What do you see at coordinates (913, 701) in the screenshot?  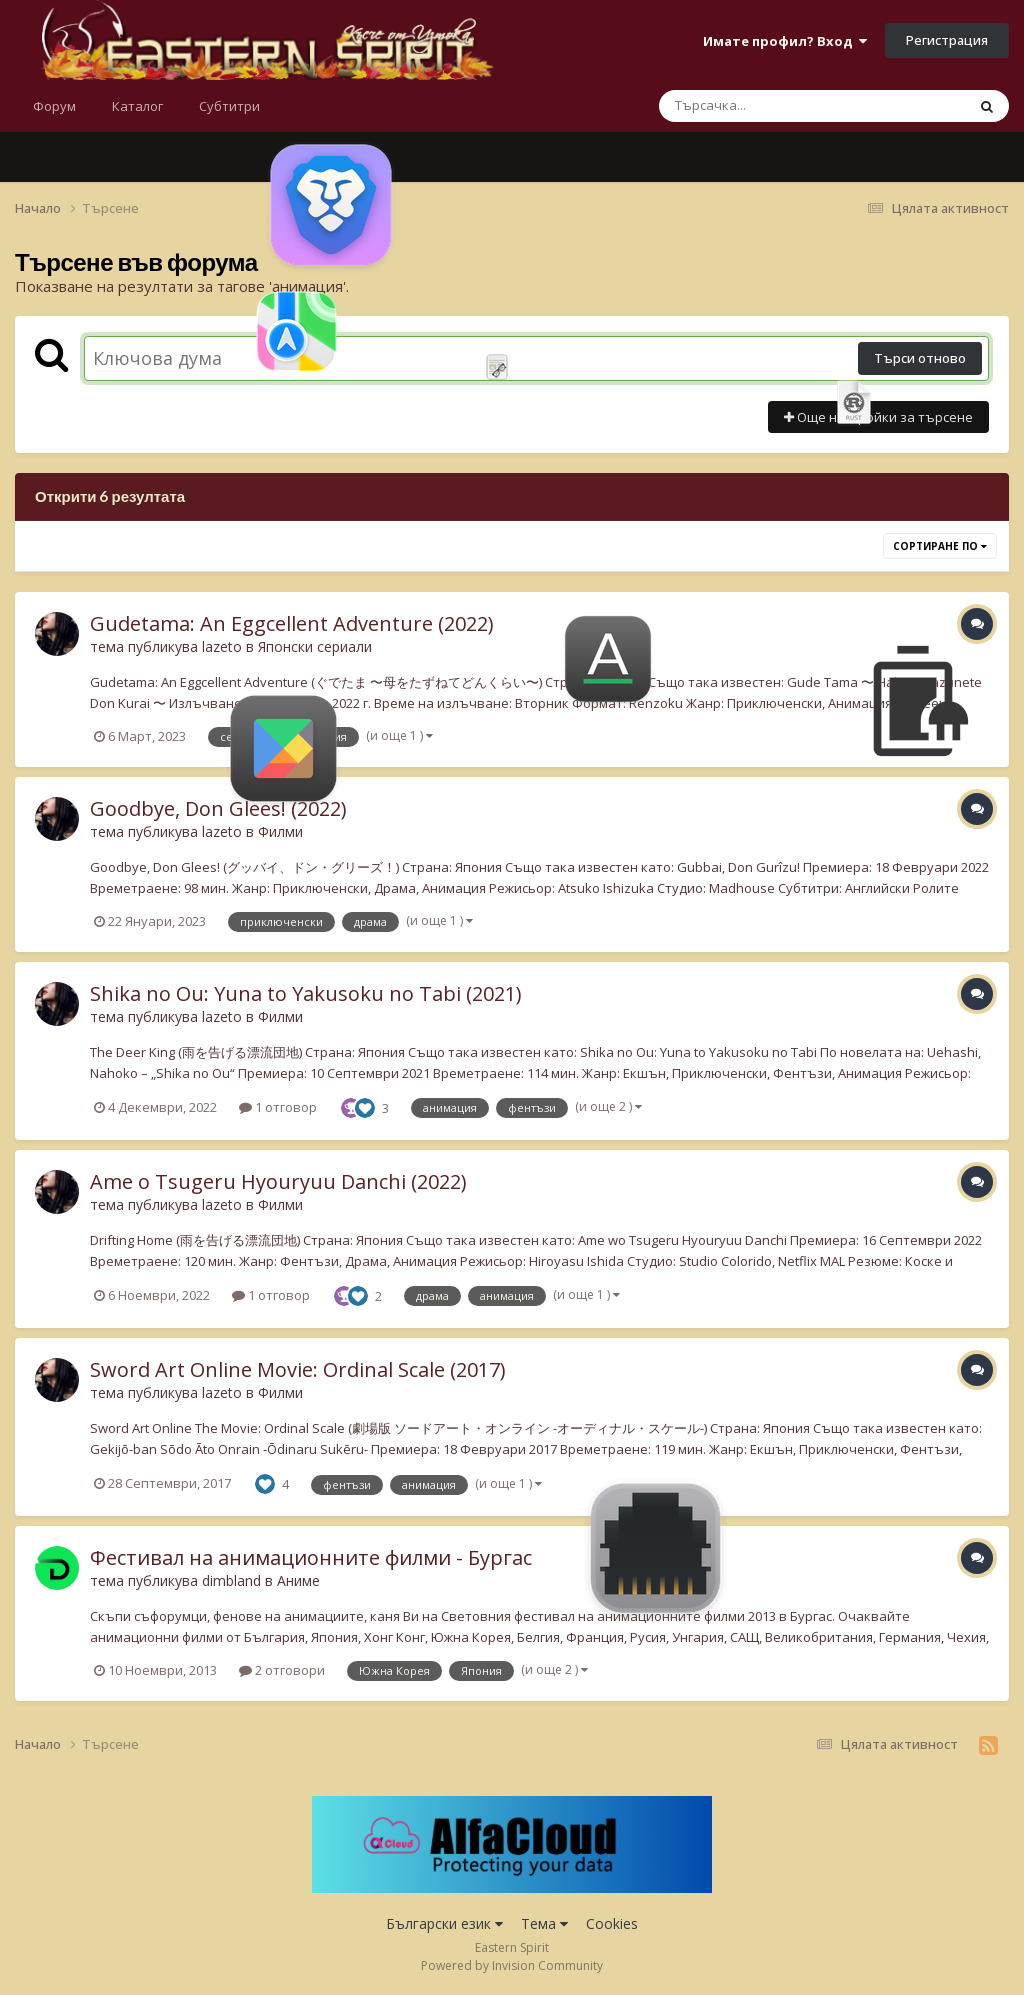 I see `view battery and power management settings` at bounding box center [913, 701].